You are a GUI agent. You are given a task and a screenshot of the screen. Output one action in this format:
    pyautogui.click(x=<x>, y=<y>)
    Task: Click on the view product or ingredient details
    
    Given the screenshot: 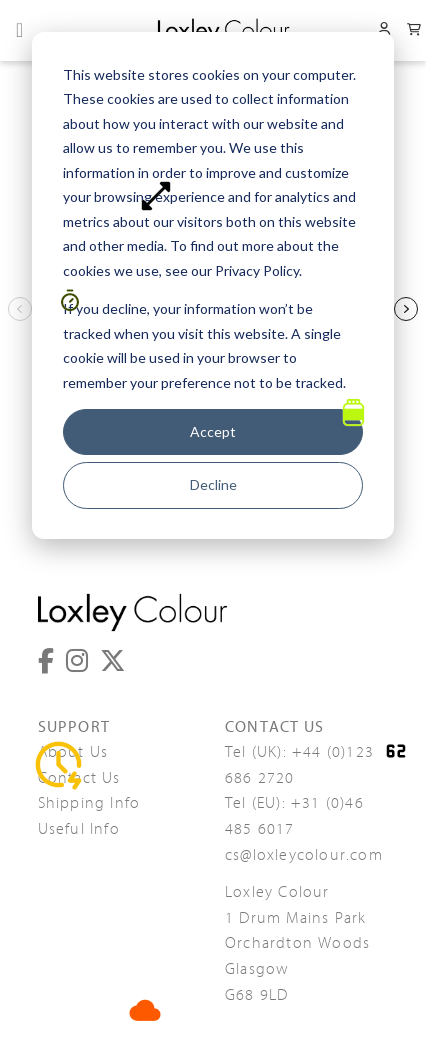 What is the action you would take?
    pyautogui.click(x=353, y=412)
    